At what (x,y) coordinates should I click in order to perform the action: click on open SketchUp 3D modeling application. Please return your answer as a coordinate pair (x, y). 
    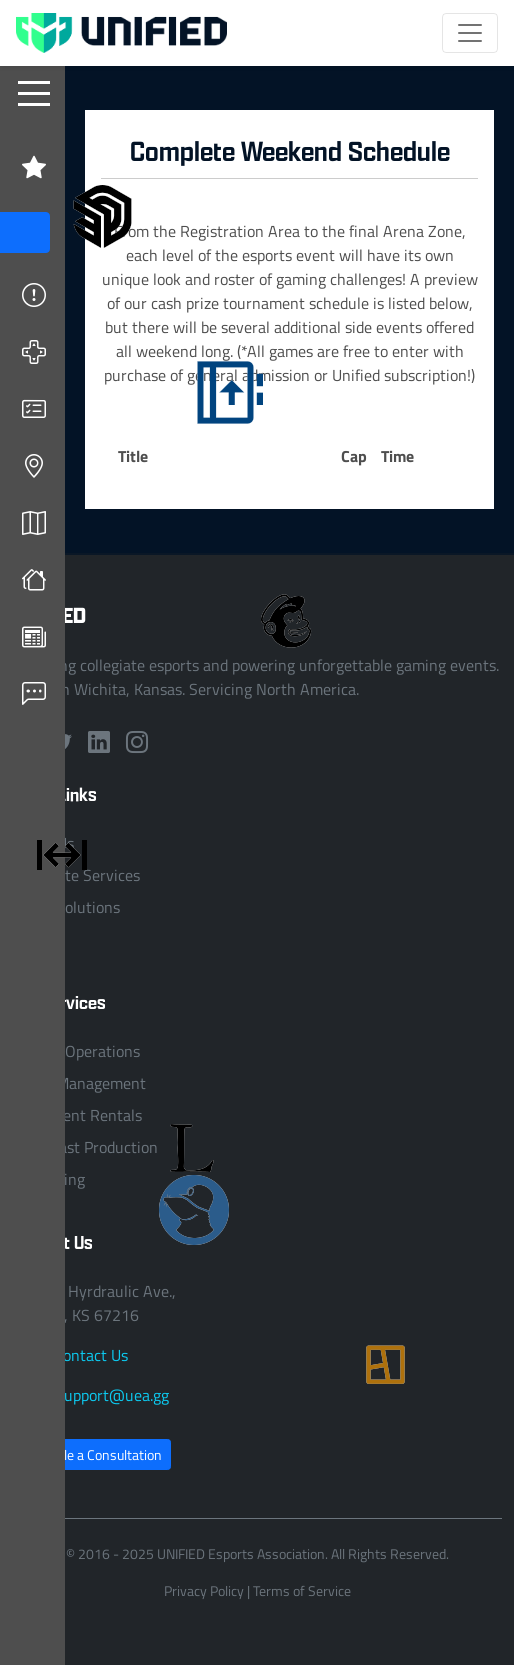
    Looking at the image, I should click on (102, 216).